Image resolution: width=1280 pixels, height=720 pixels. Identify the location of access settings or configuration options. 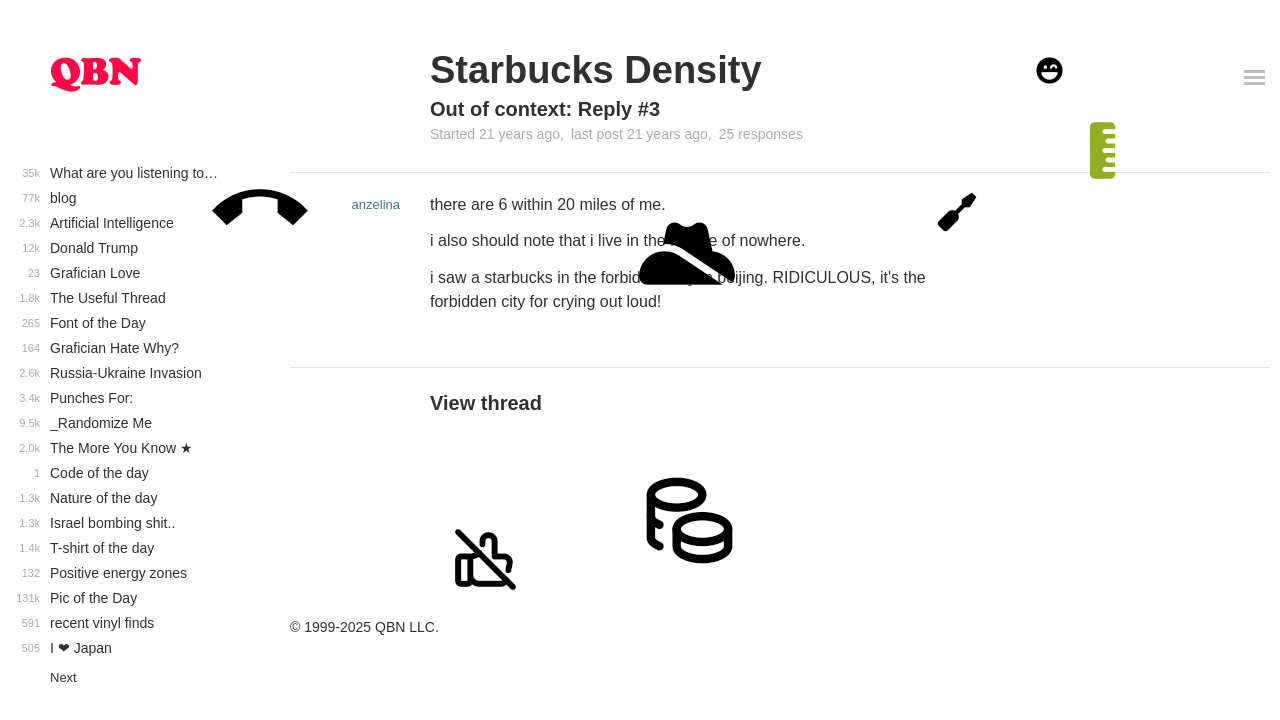
(957, 212).